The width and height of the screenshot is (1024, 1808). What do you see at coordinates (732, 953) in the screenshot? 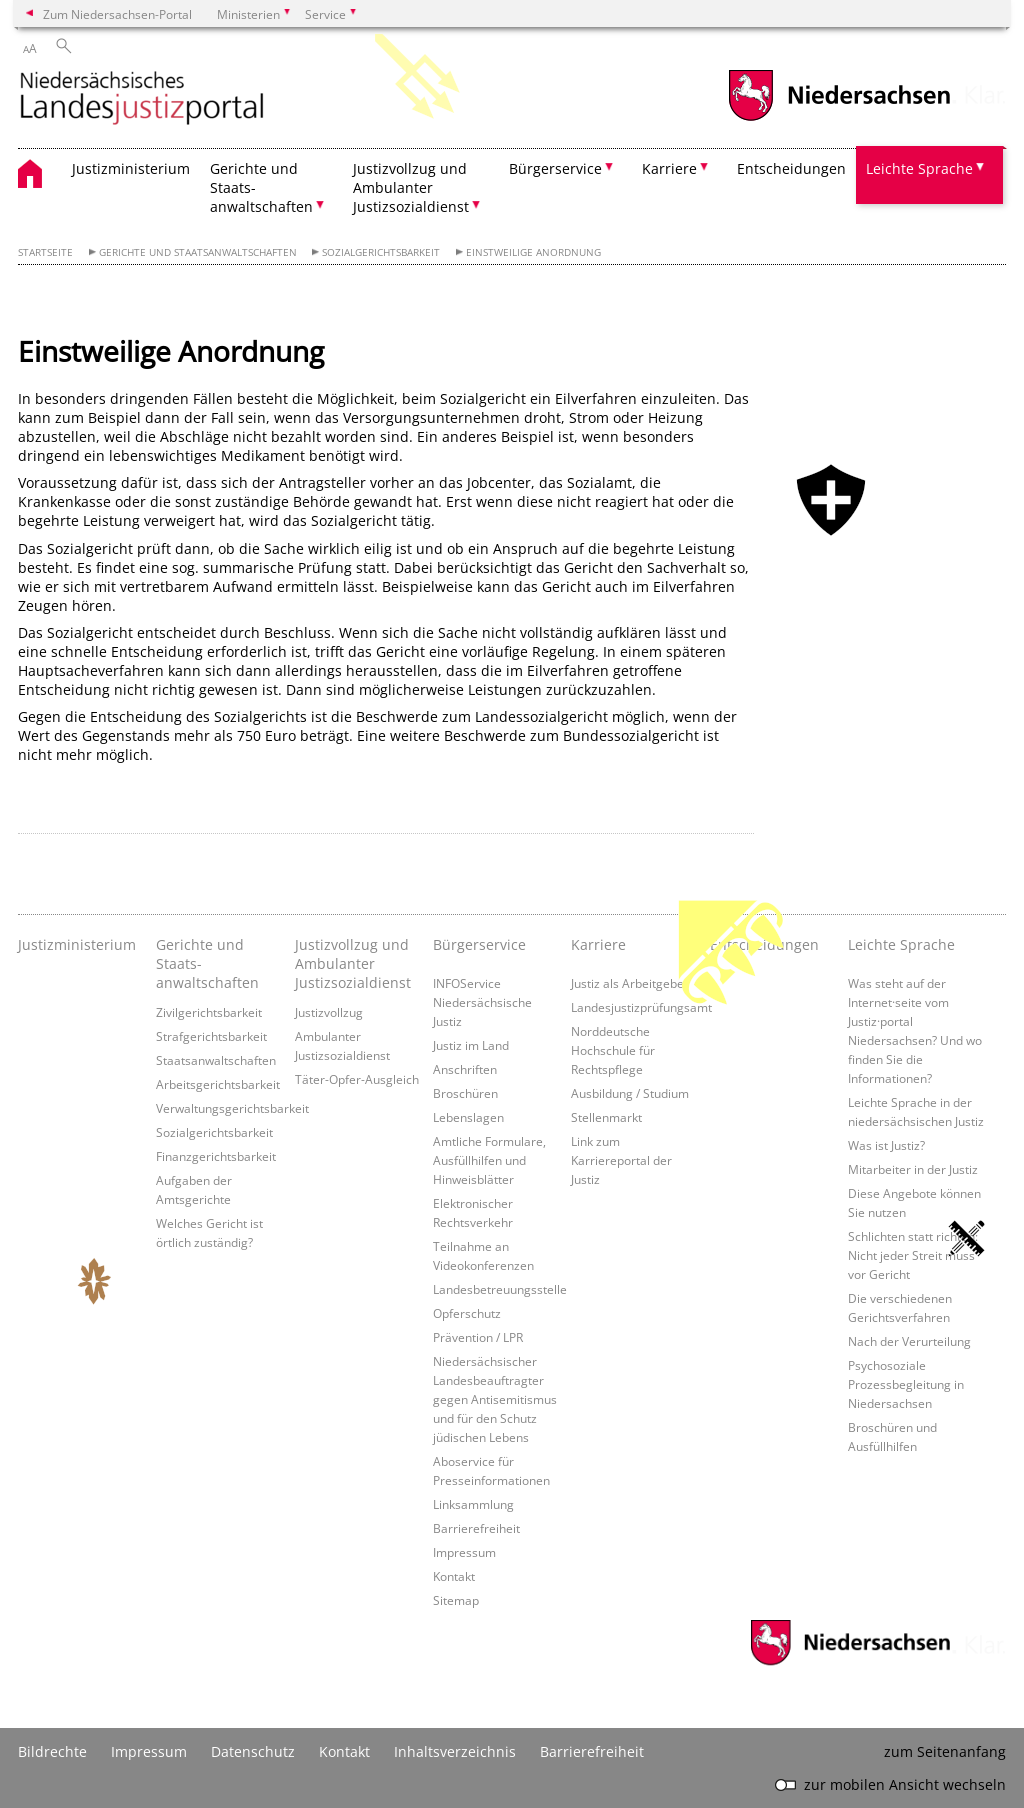
I see `launch missile attack or special weapon ability` at bounding box center [732, 953].